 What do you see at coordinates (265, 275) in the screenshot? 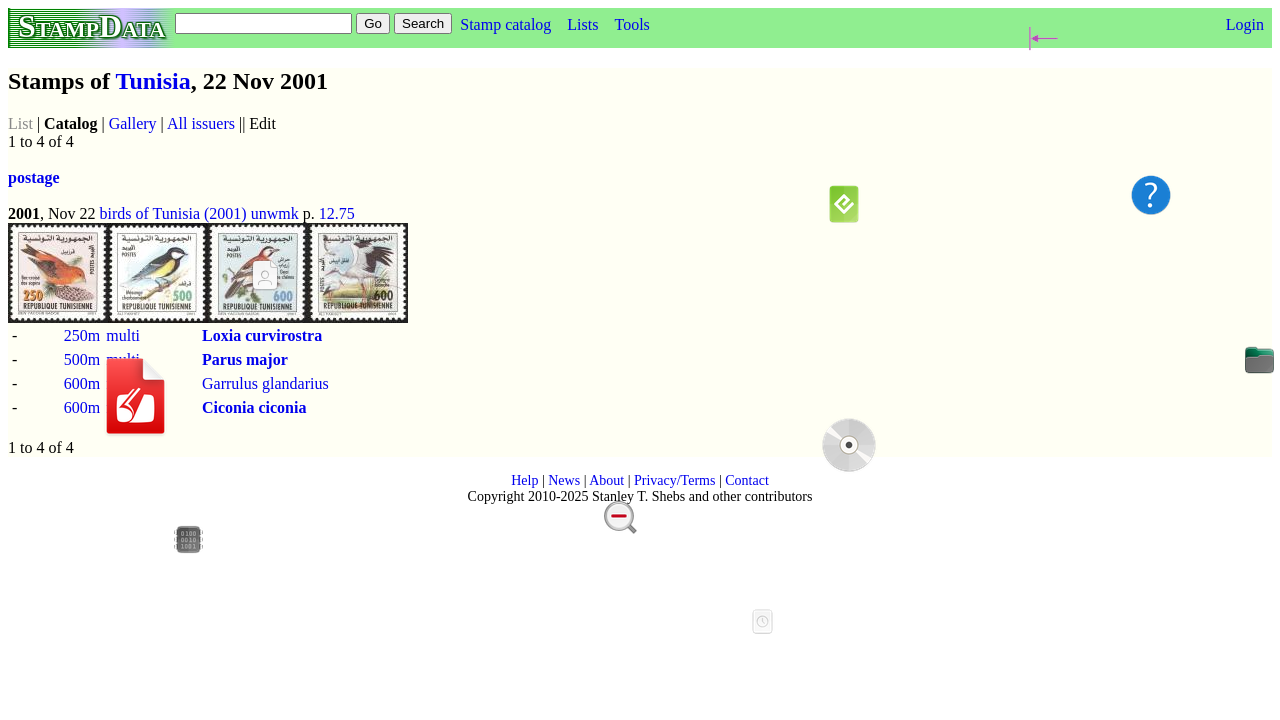
I see `view document author information` at bounding box center [265, 275].